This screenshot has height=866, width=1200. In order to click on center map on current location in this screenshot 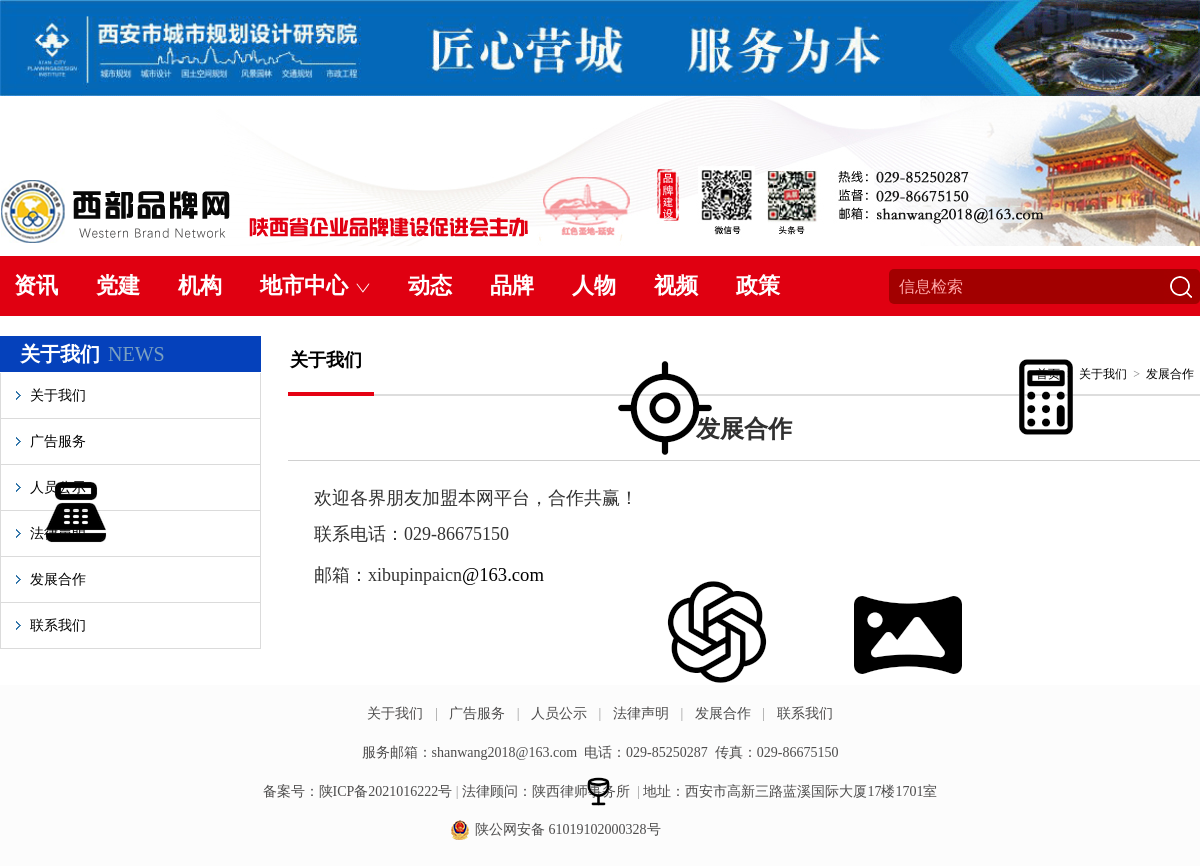, I will do `click(665, 408)`.